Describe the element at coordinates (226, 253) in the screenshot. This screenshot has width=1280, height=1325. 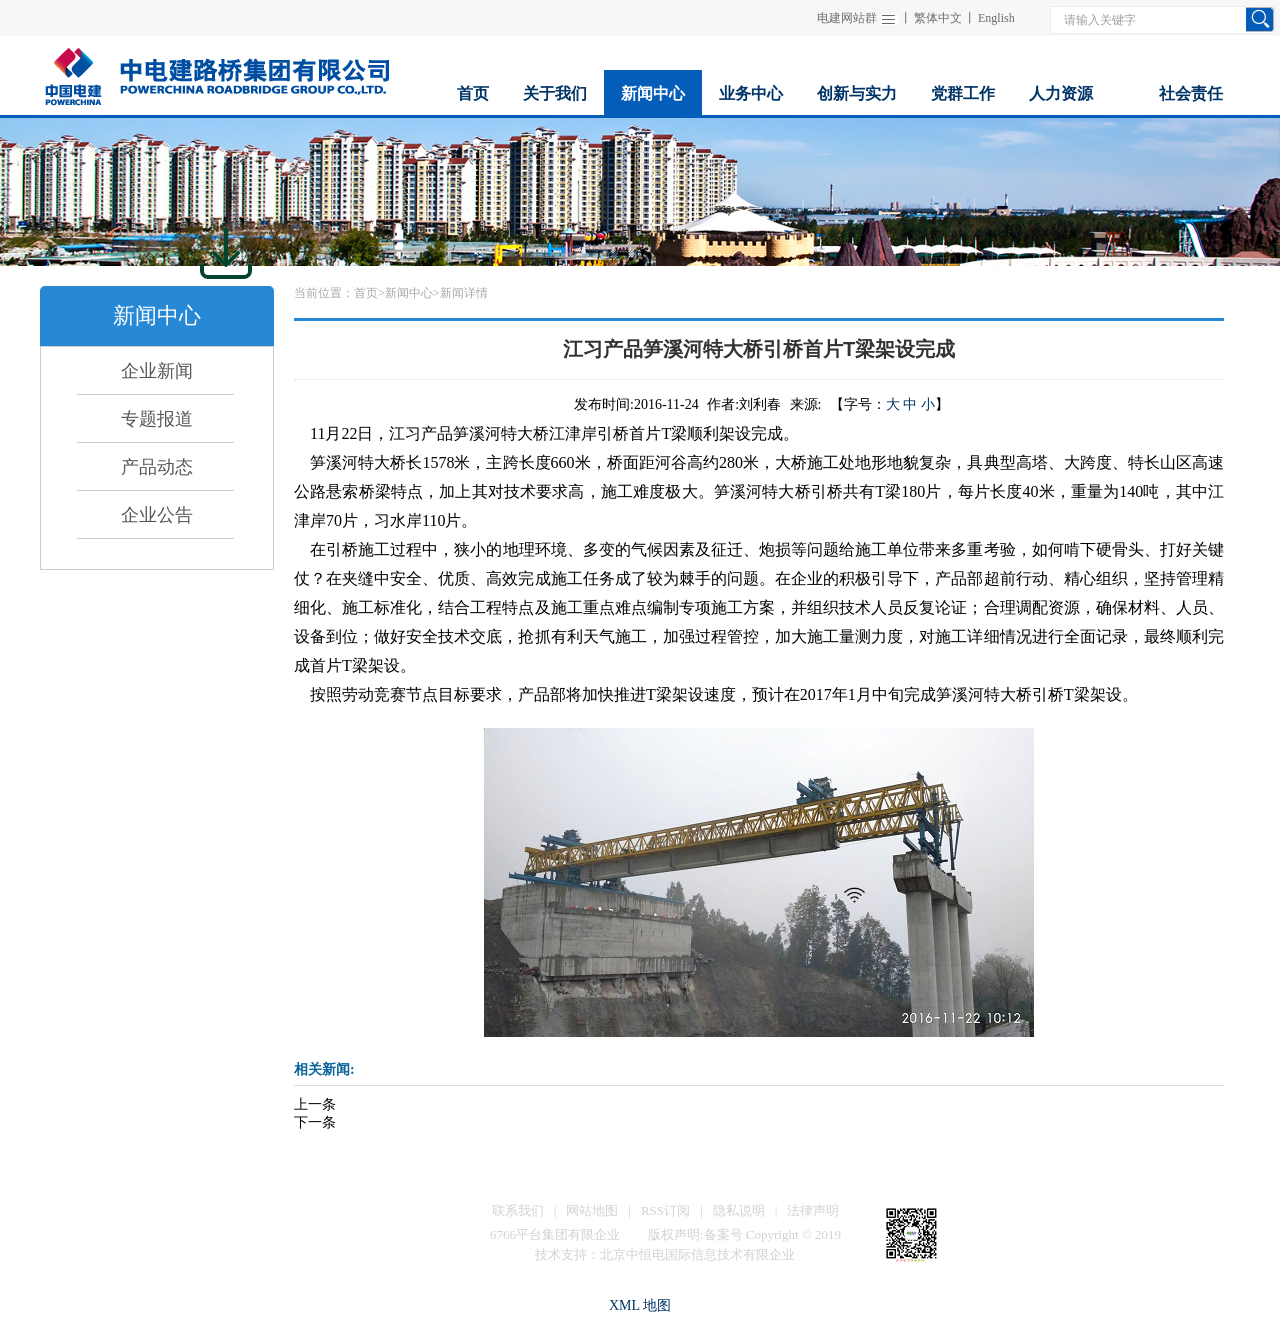
I see `download a file` at that location.